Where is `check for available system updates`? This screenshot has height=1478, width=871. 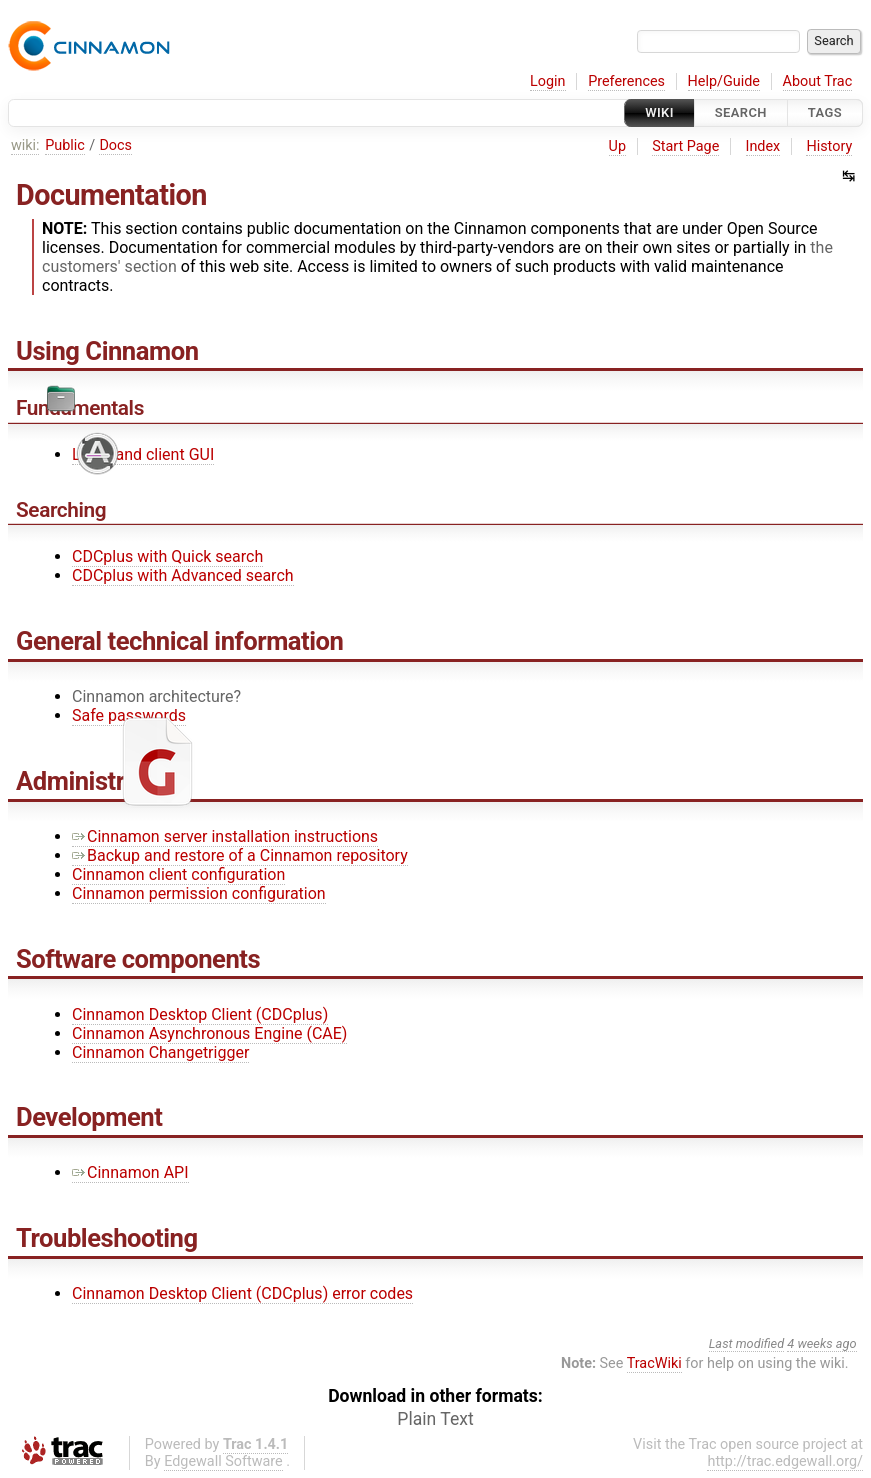 check for available system updates is located at coordinates (97, 453).